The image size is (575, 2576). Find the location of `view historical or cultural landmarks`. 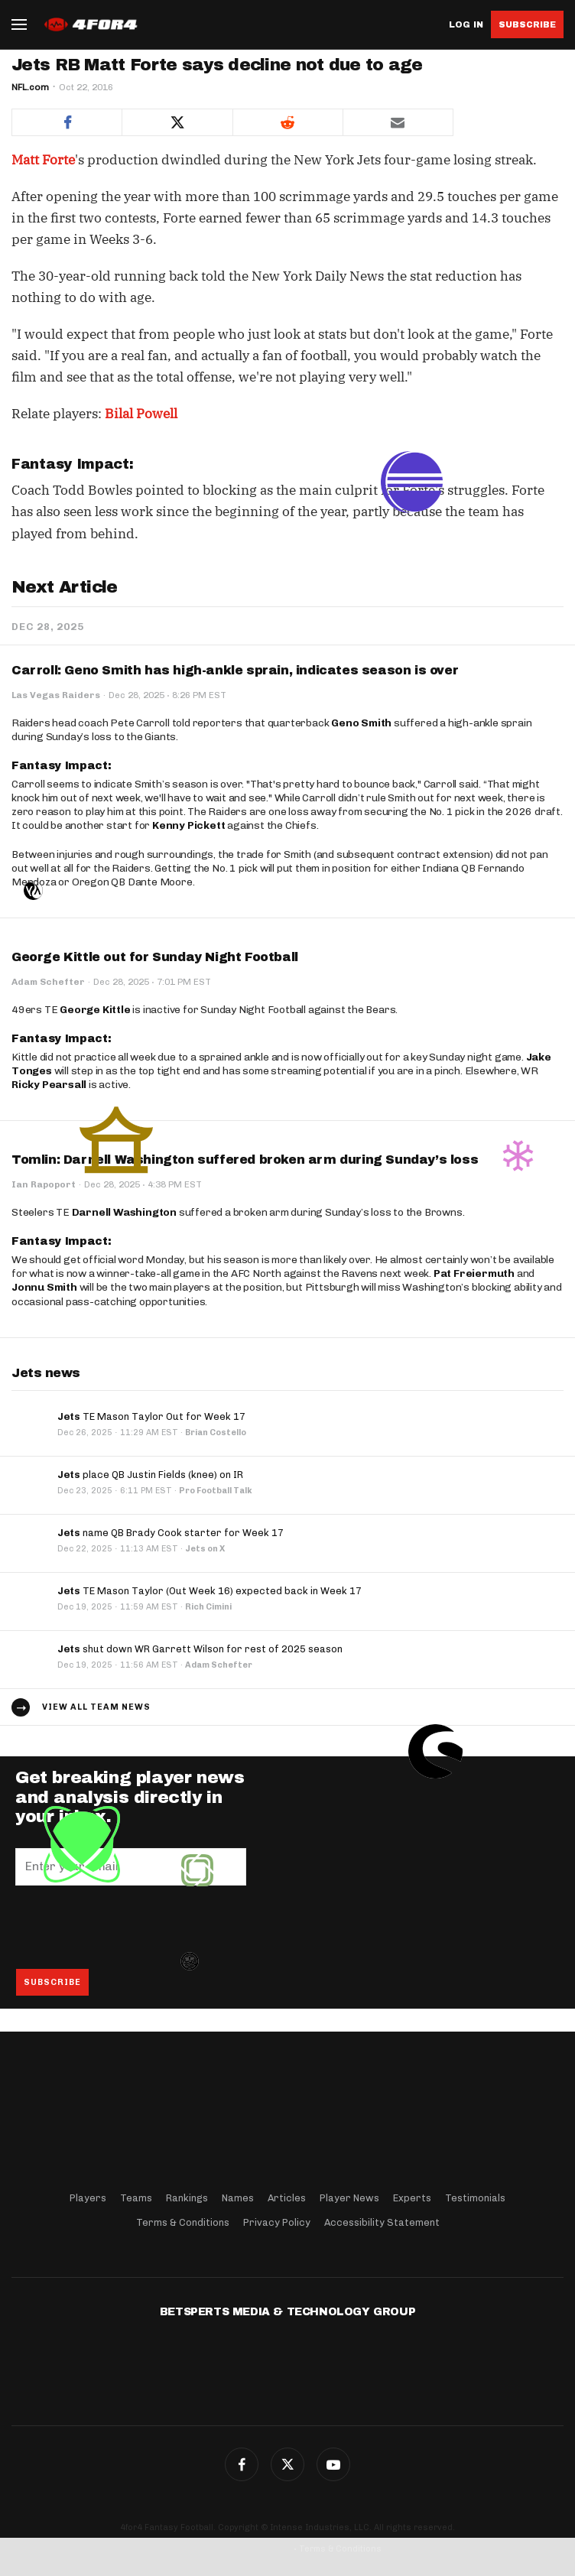

view historical or cultural landmarks is located at coordinates (116, 1142).